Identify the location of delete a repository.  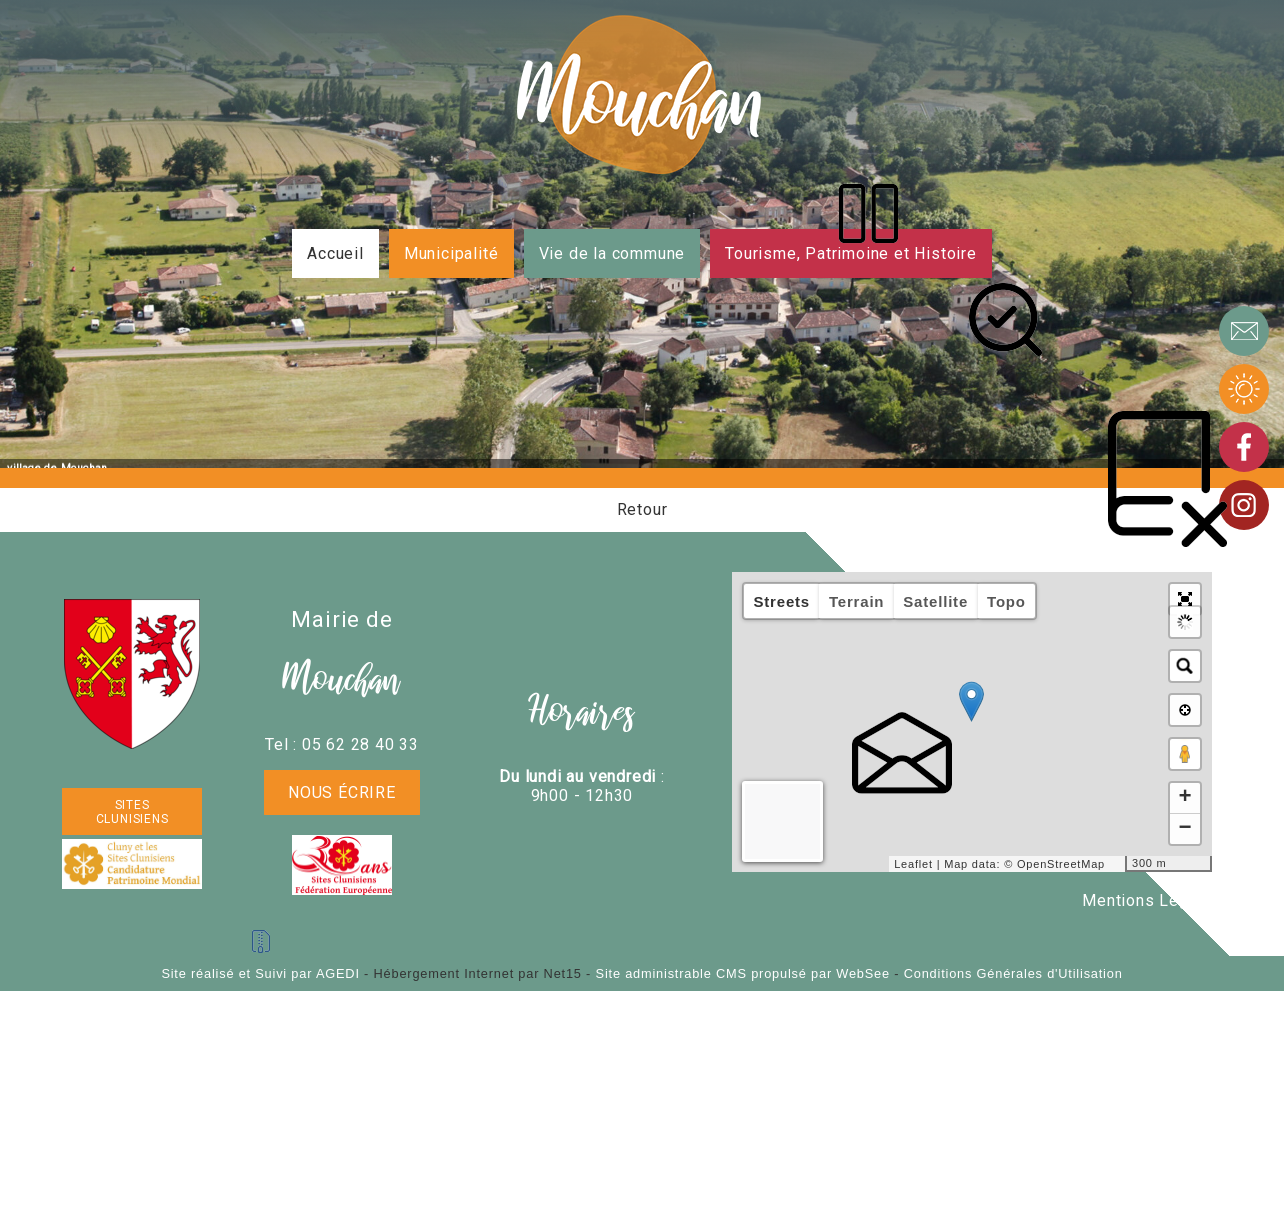
(1159, 479).